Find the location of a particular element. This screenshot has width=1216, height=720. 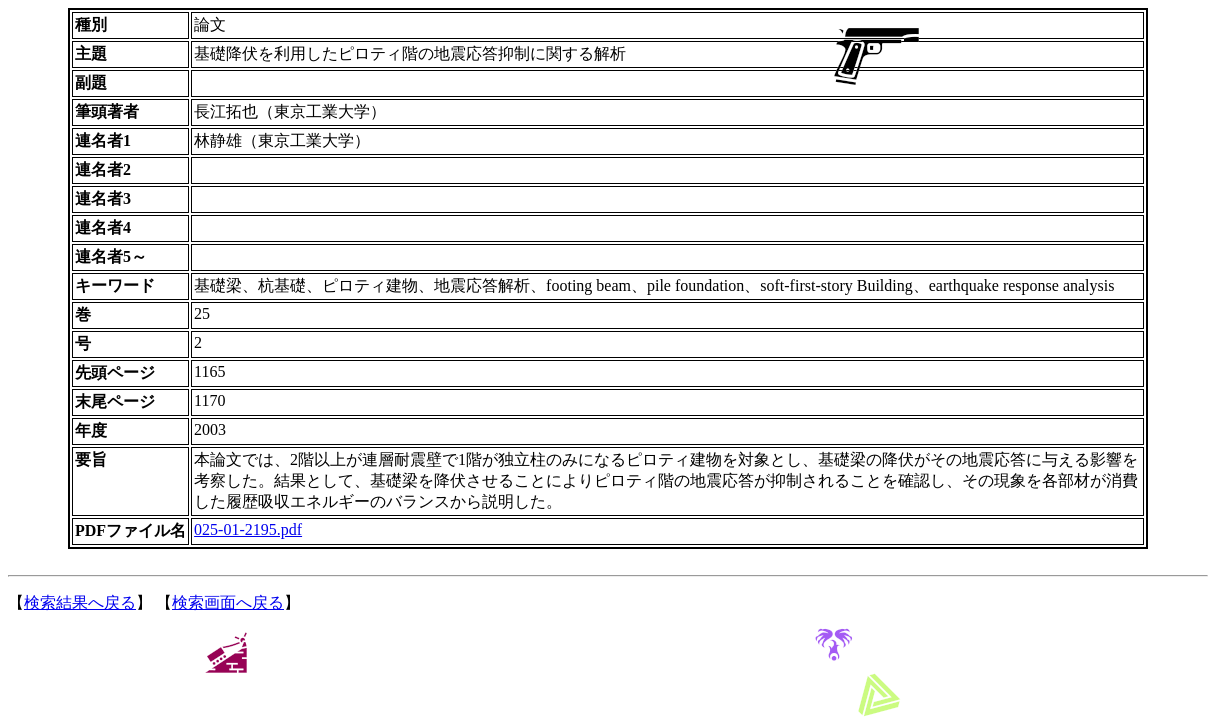

indicates an impossible object or paradox concept is located at coordinates (879, 695).